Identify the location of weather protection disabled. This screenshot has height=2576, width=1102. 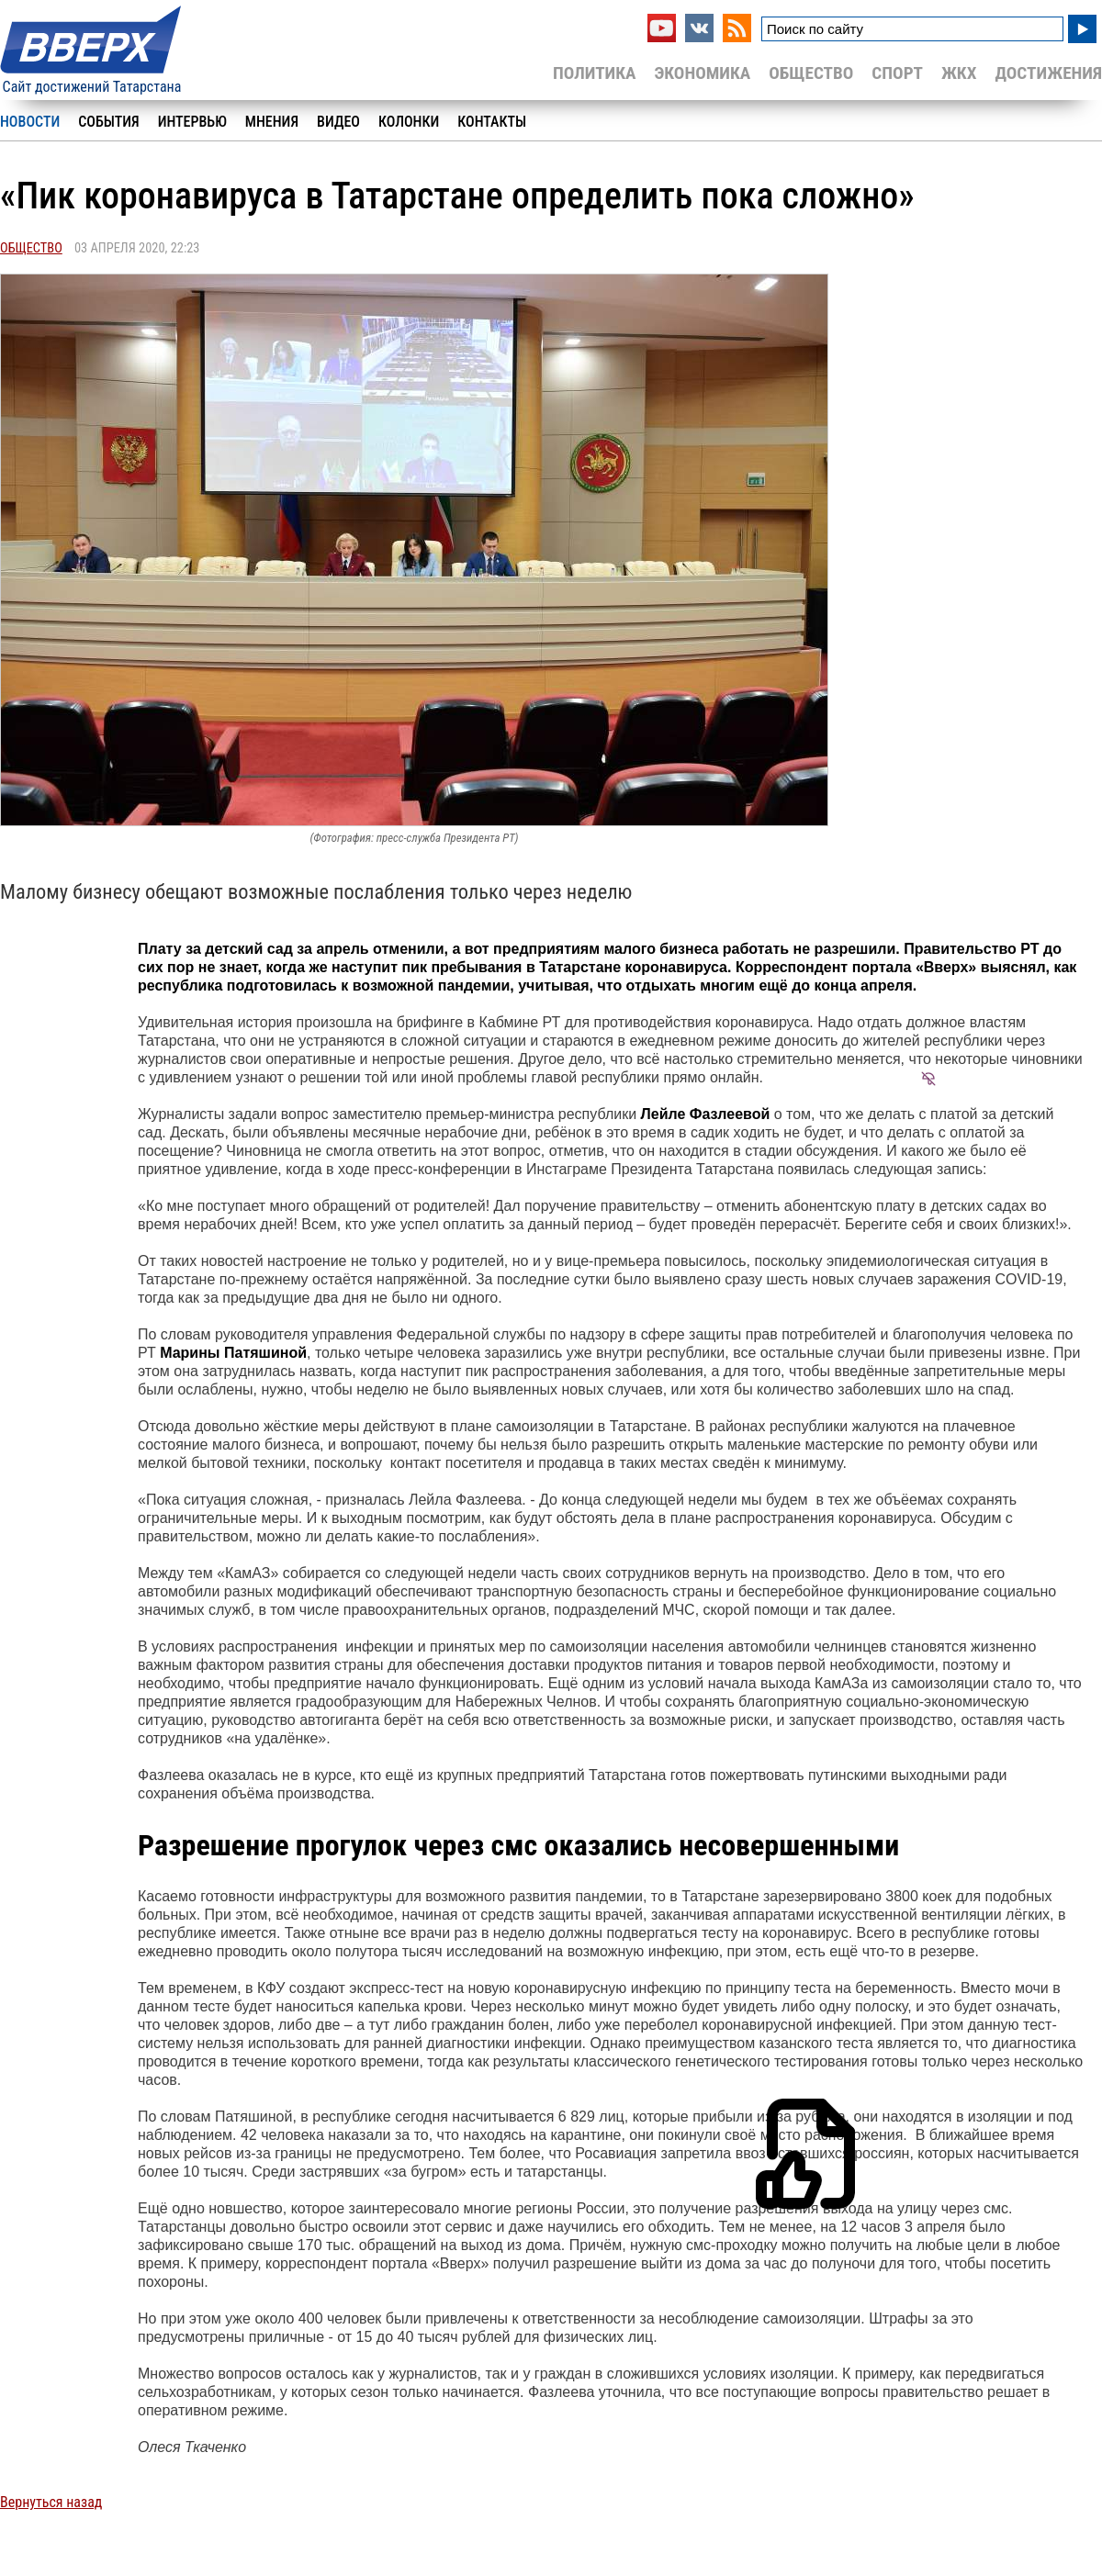
(928, 1079).